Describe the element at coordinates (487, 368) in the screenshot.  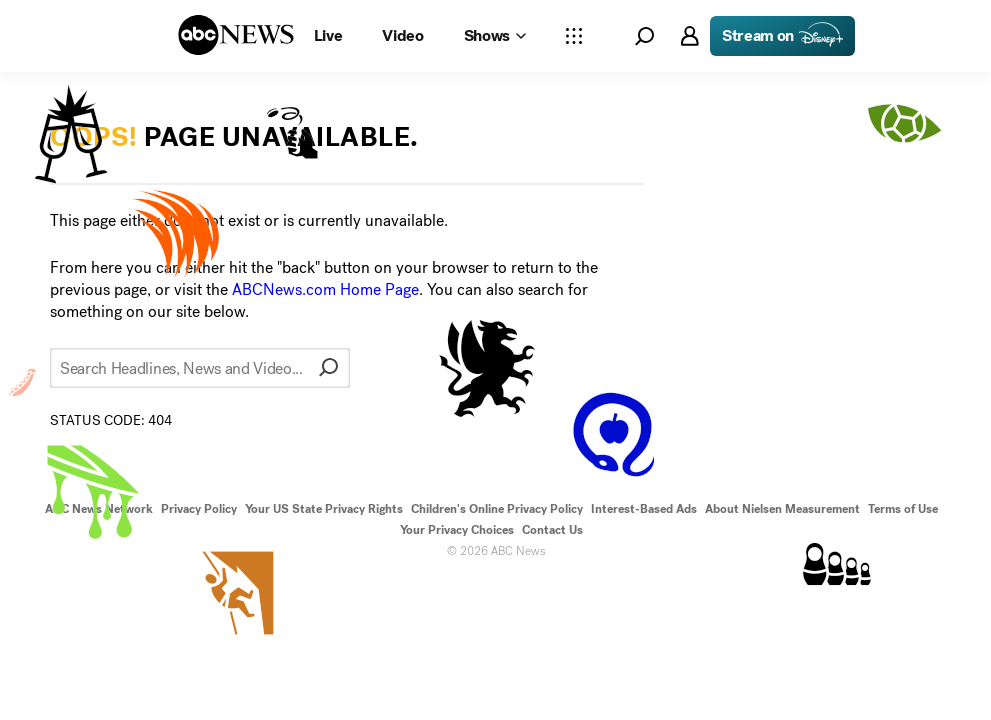
I see `fantasy game faction or guild emblem` at that location.